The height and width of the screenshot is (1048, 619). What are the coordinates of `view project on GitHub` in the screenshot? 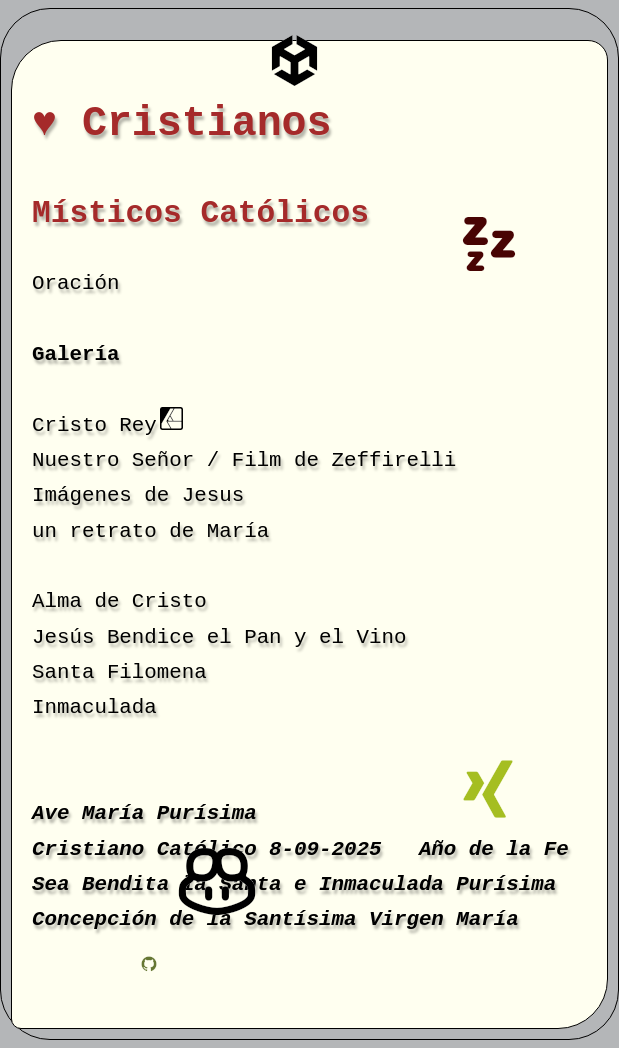 It's located at (149, 964).